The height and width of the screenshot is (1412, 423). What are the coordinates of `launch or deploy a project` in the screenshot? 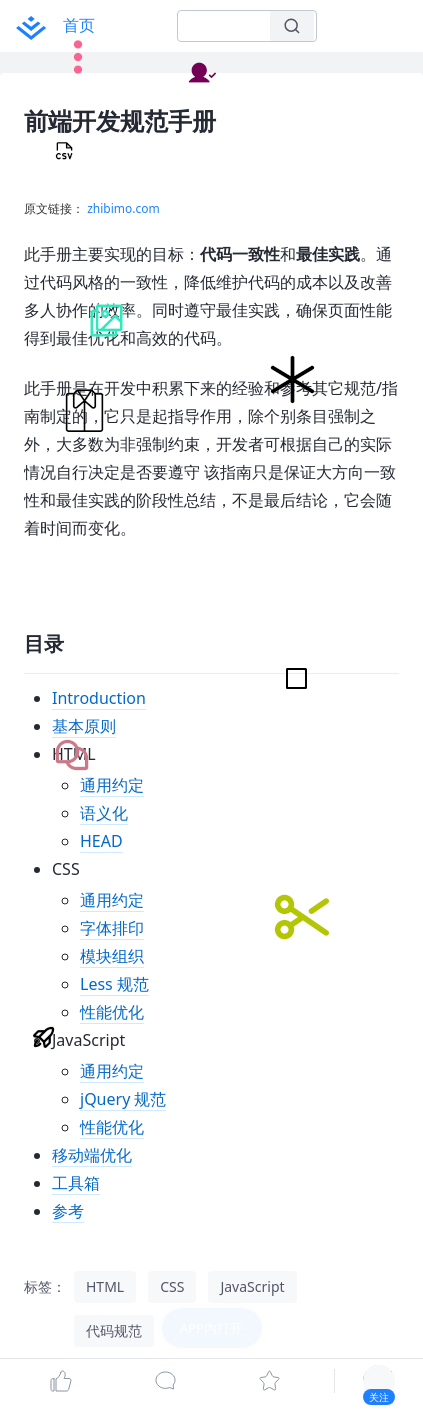 It's located at (44, 1037).